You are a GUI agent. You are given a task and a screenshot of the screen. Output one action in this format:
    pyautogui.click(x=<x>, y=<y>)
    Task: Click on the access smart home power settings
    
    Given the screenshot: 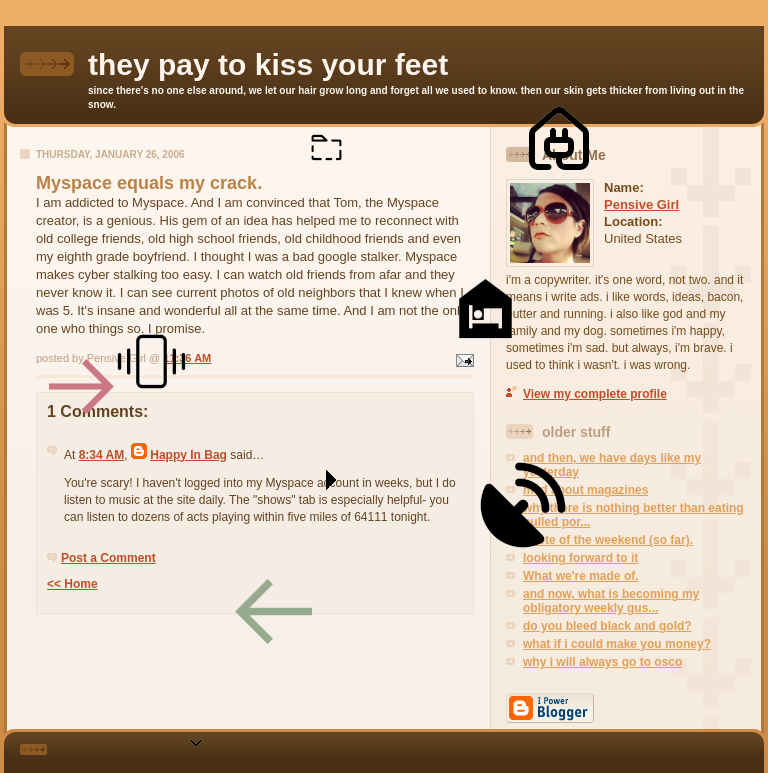 What is the action you would take?
    pyautogui.click(x=559, y=140)
    